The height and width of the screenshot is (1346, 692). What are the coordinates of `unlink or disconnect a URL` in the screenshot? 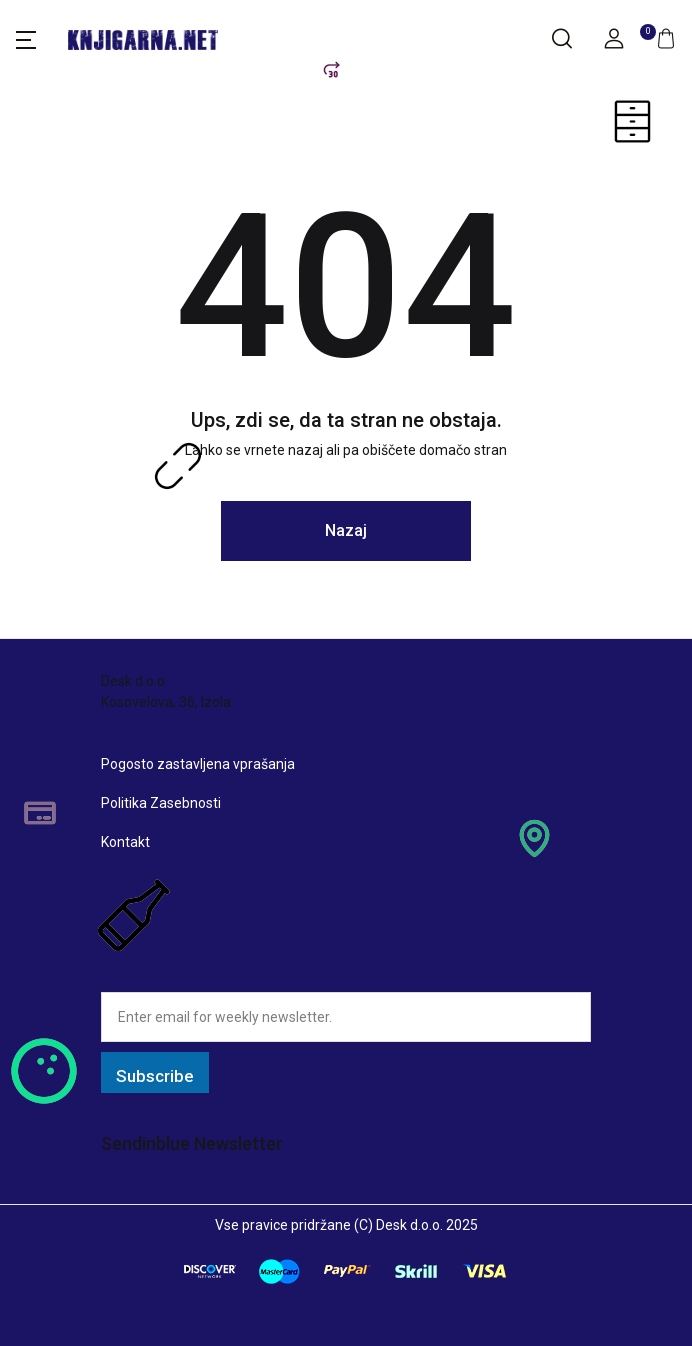 It's located at (178, 466).